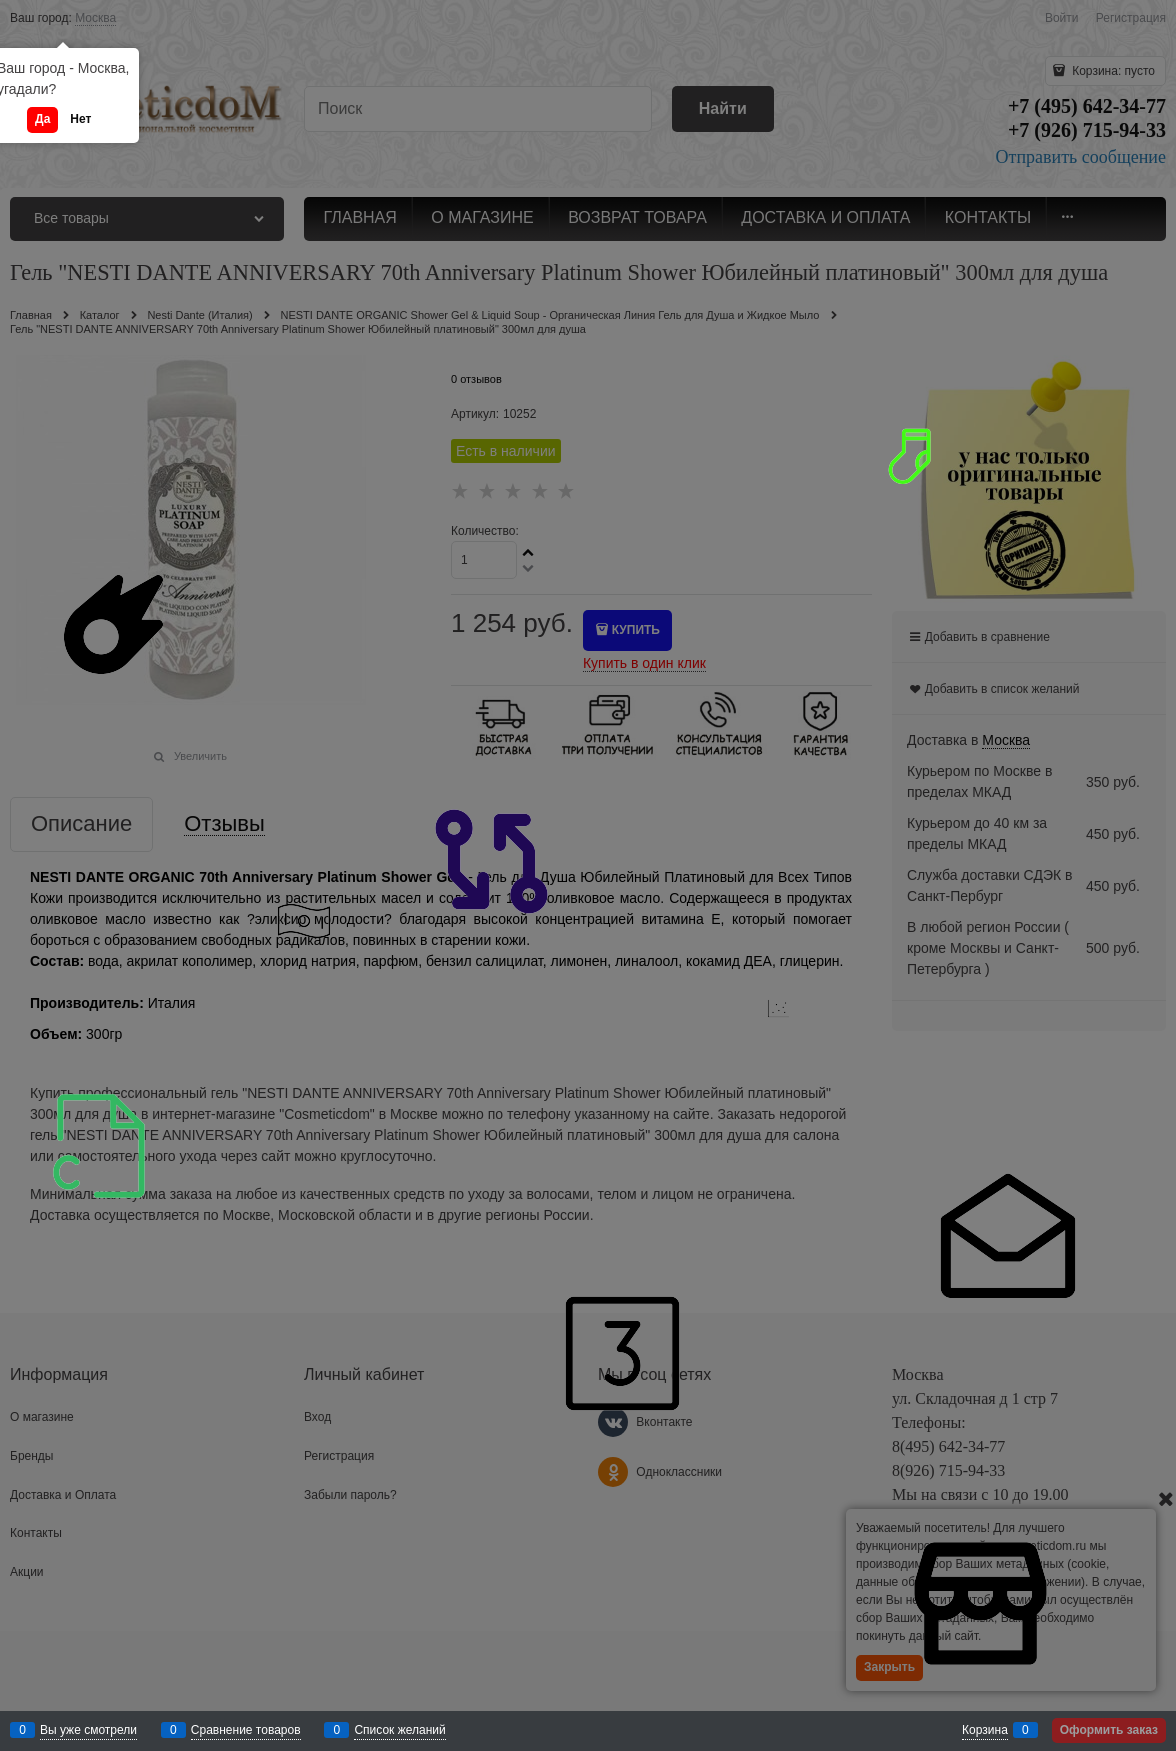 The width and height of the screenshot is (1176, 1751). I want to click on view scatter plot data, so click(778, 1008).